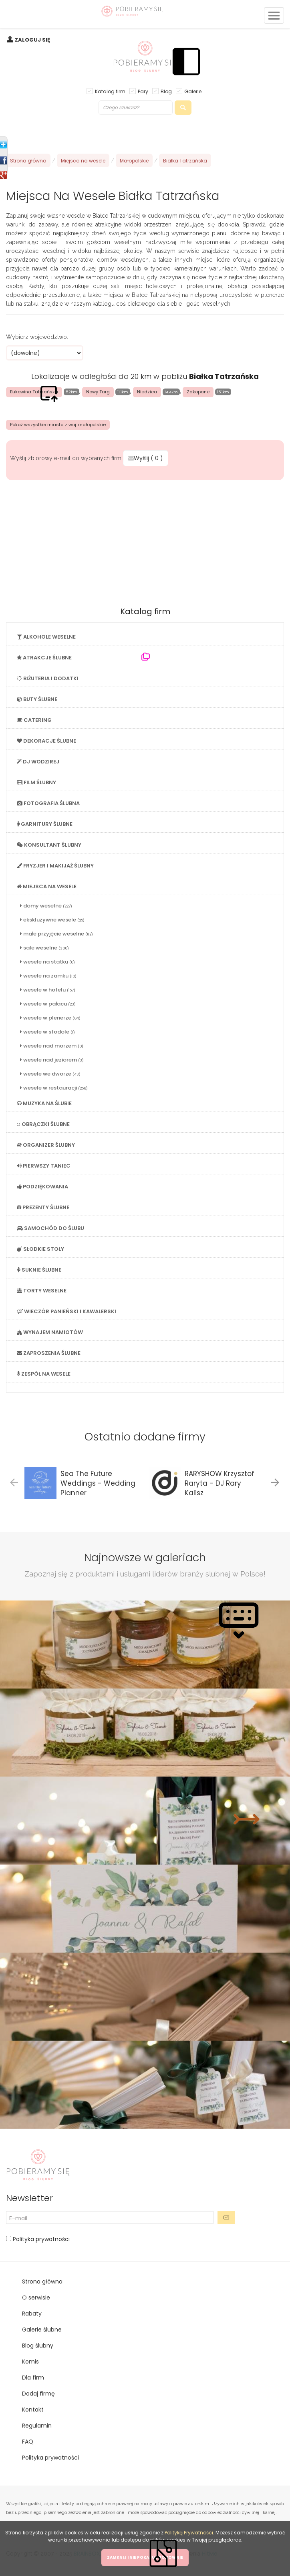  What do you see at coordinates (163, 2553) in the screenshot?
I see `access hardware or circuit settings` at bounding box center [163, 2553].